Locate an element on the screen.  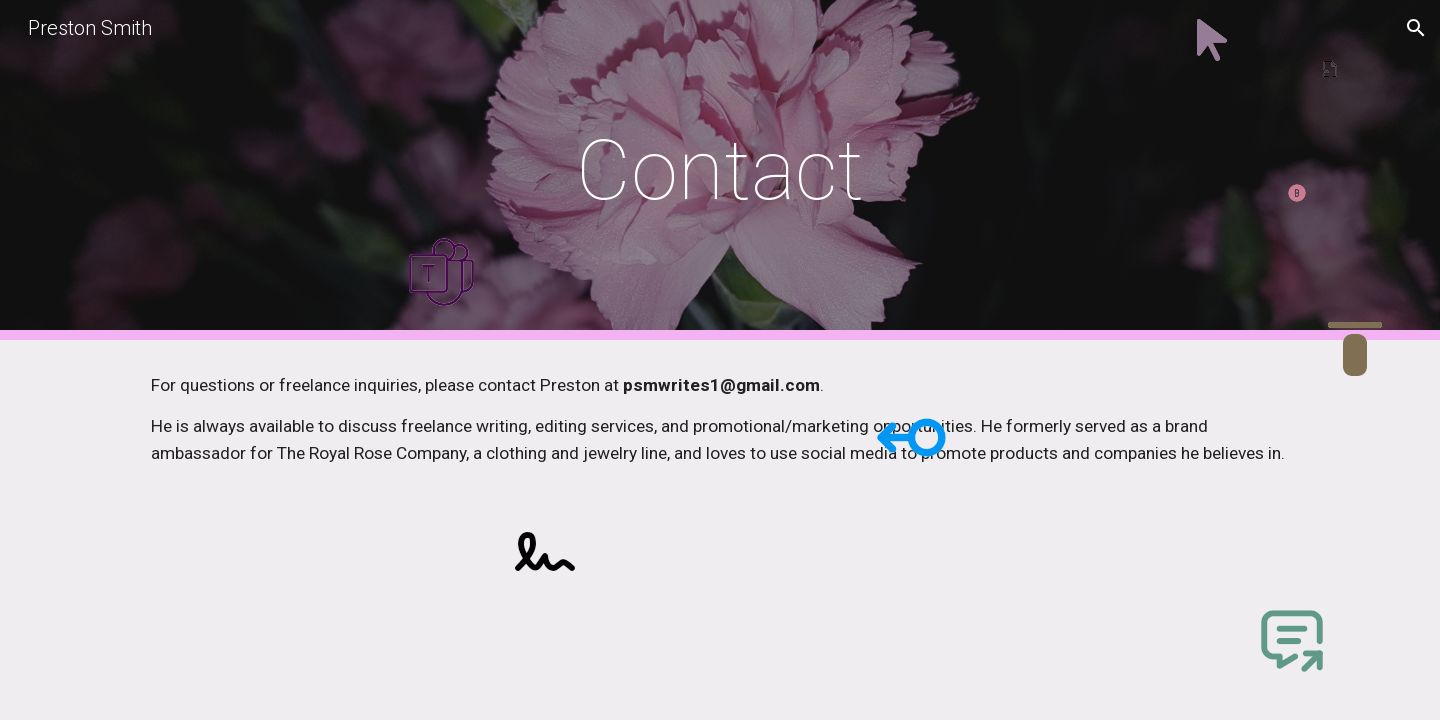
swipe left to dismiss or navigate back is located at coordinates (911, 437).